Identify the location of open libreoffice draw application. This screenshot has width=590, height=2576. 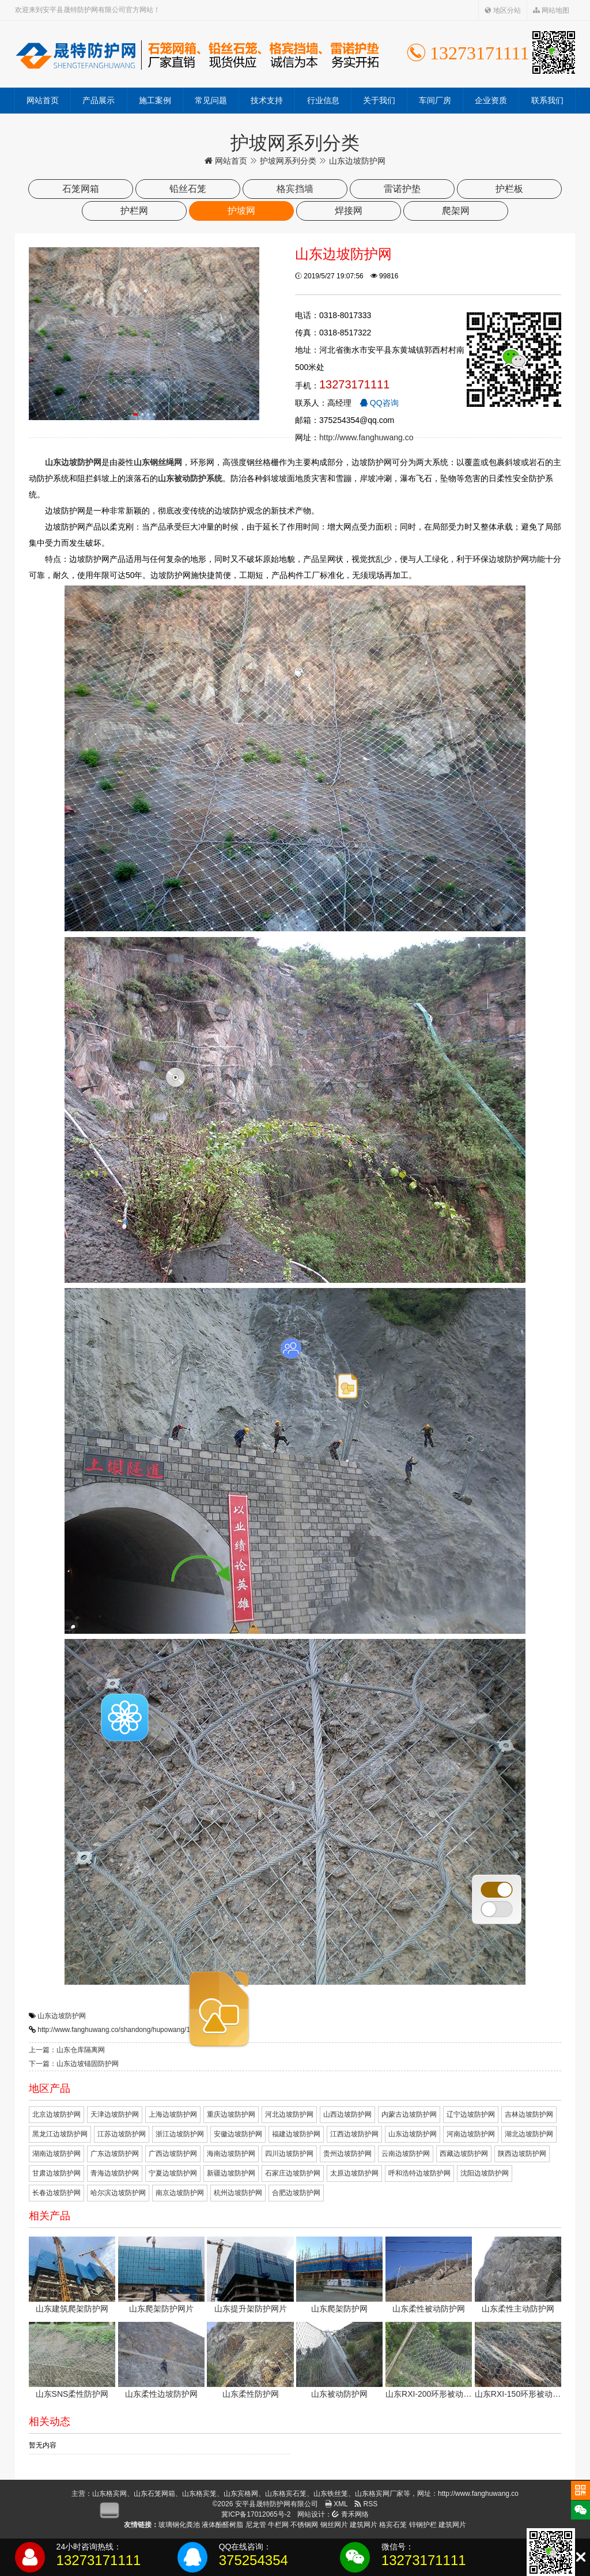
(219, 2009).